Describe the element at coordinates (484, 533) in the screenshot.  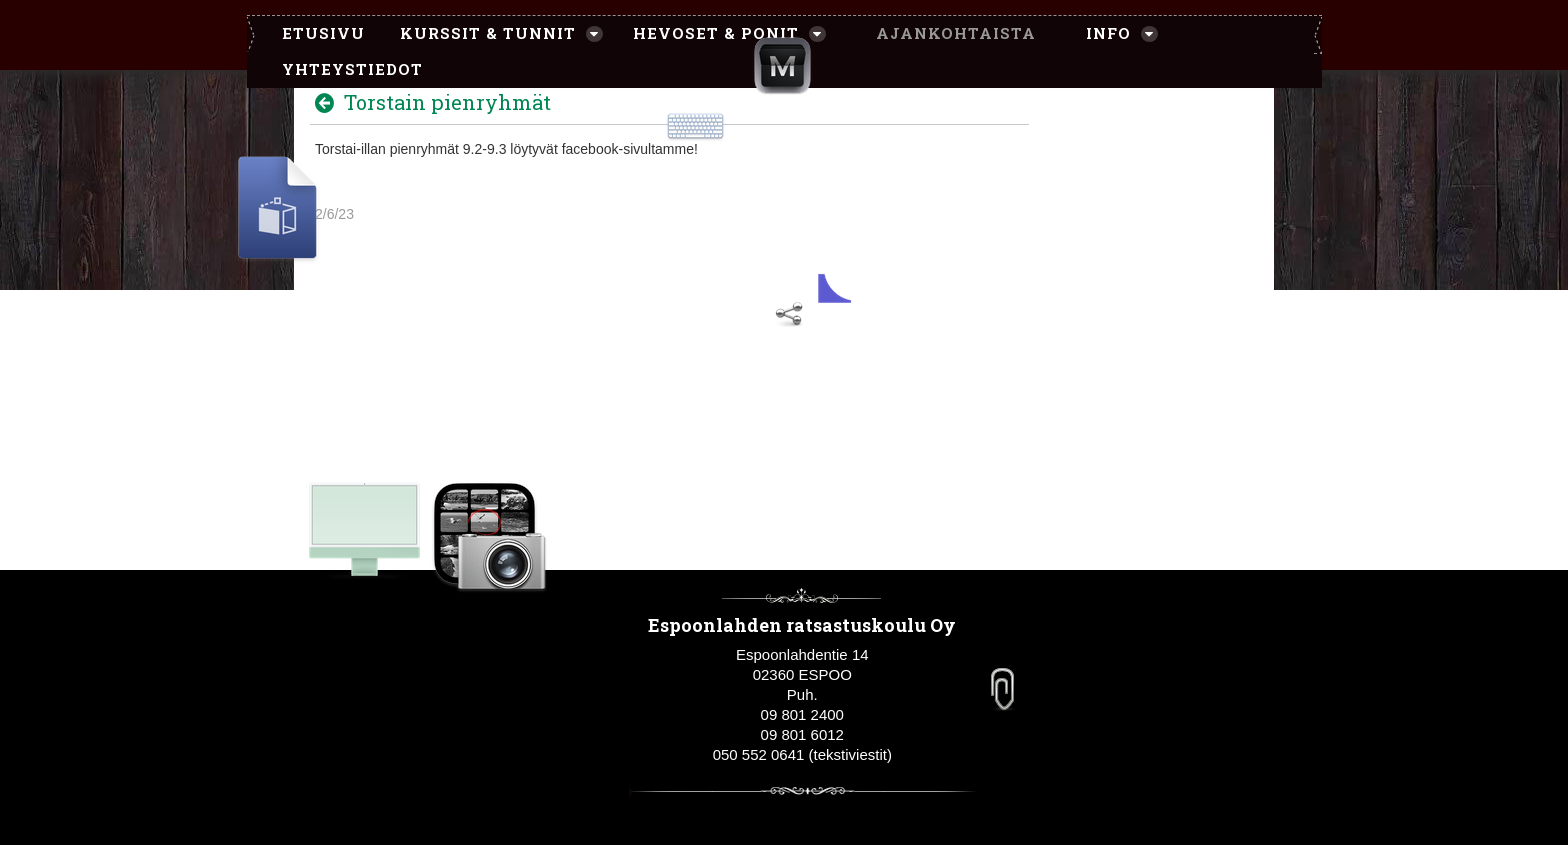
I see `open image capture to import photos from cameras or scanners` at that location.